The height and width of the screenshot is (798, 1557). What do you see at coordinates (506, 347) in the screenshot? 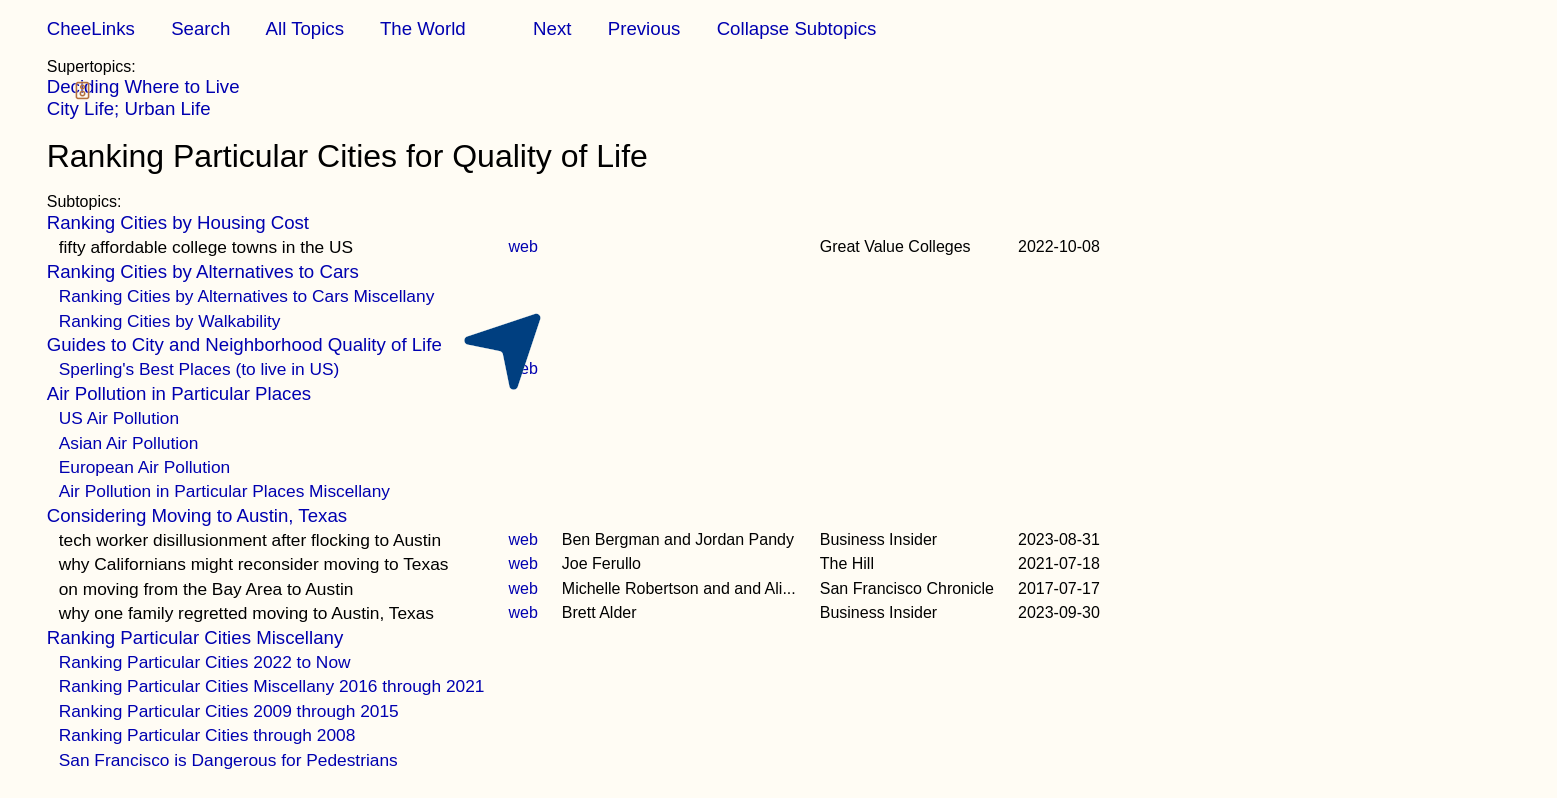
I see `navigate to current location` at bounding box center [506, 347].